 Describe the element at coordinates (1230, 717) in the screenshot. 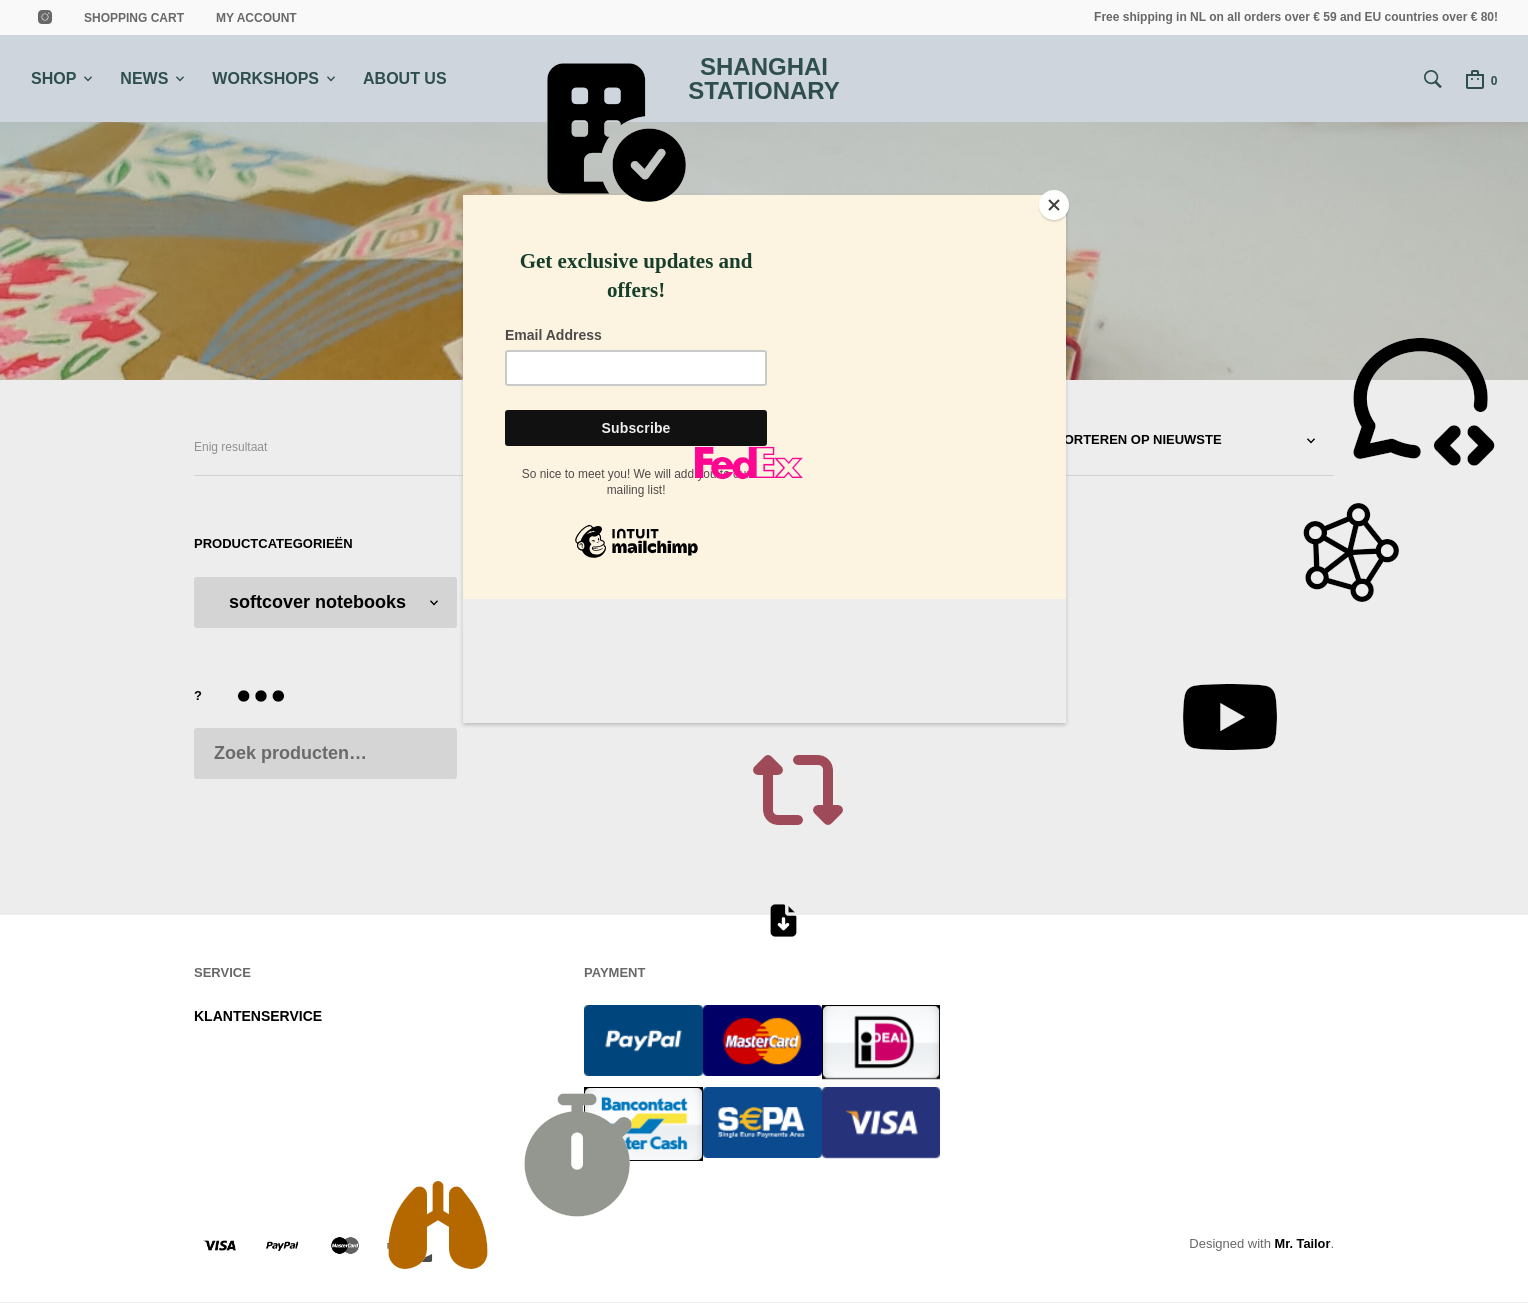

I see `open YouTube app` at that location.